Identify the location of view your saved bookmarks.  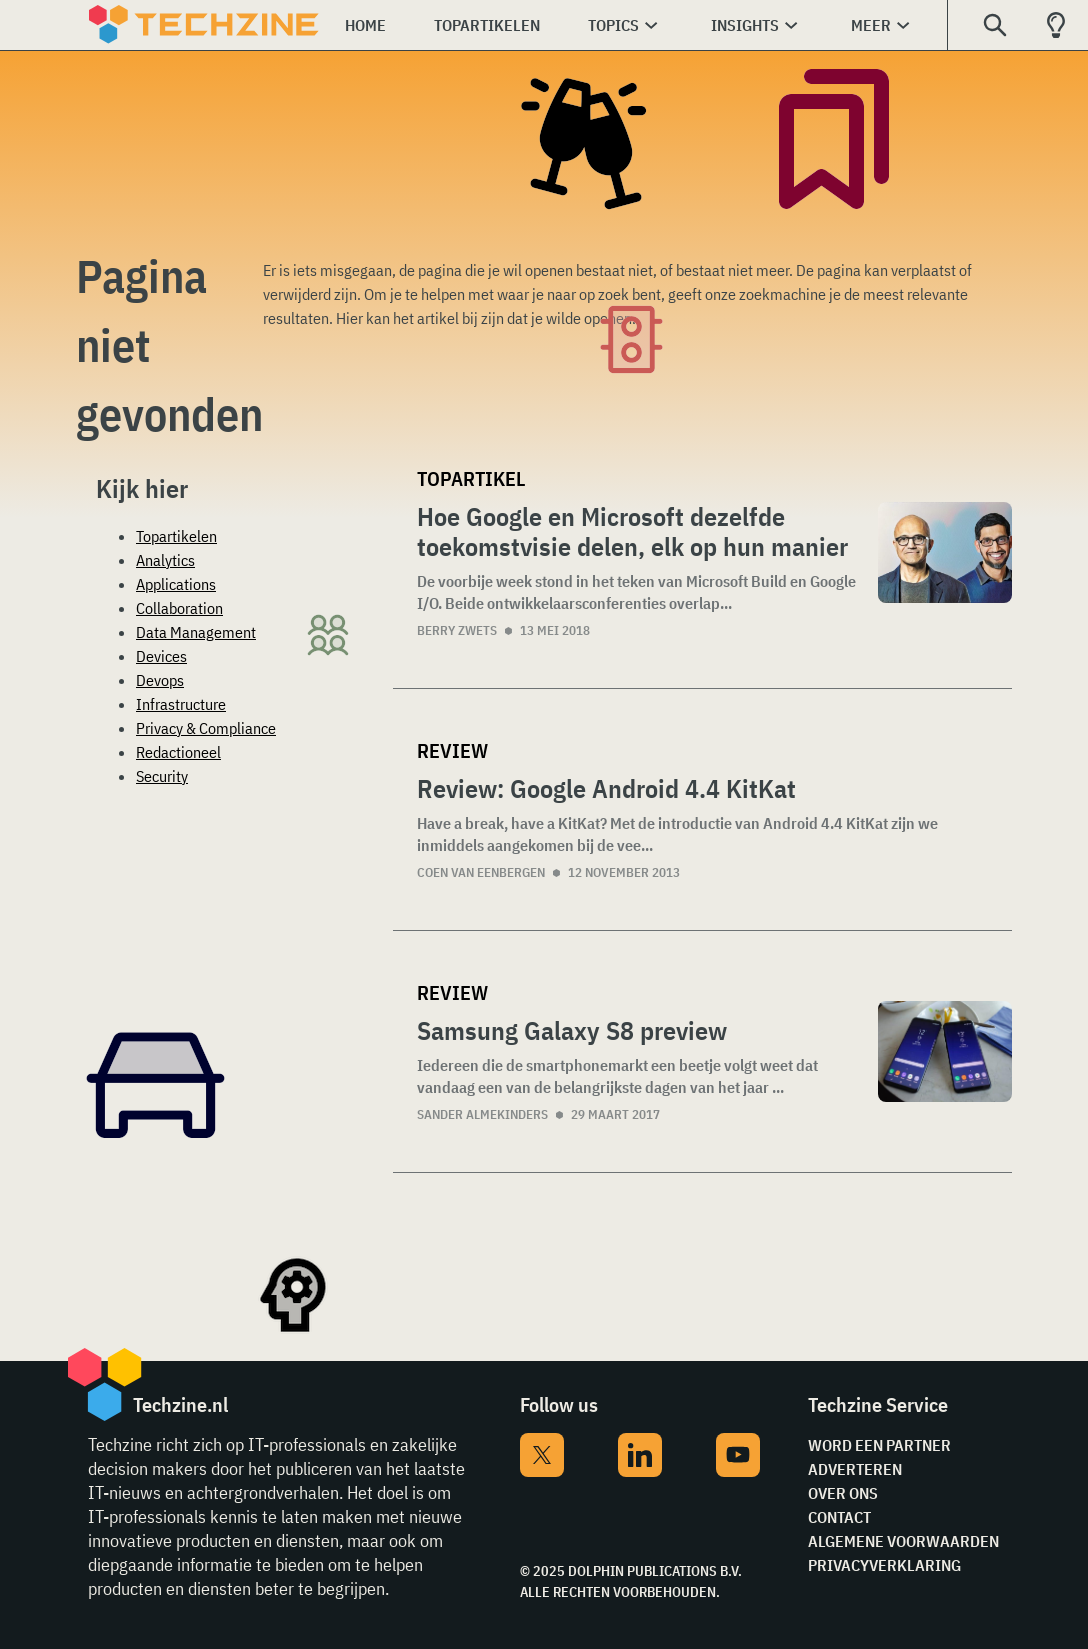
(834, 139).